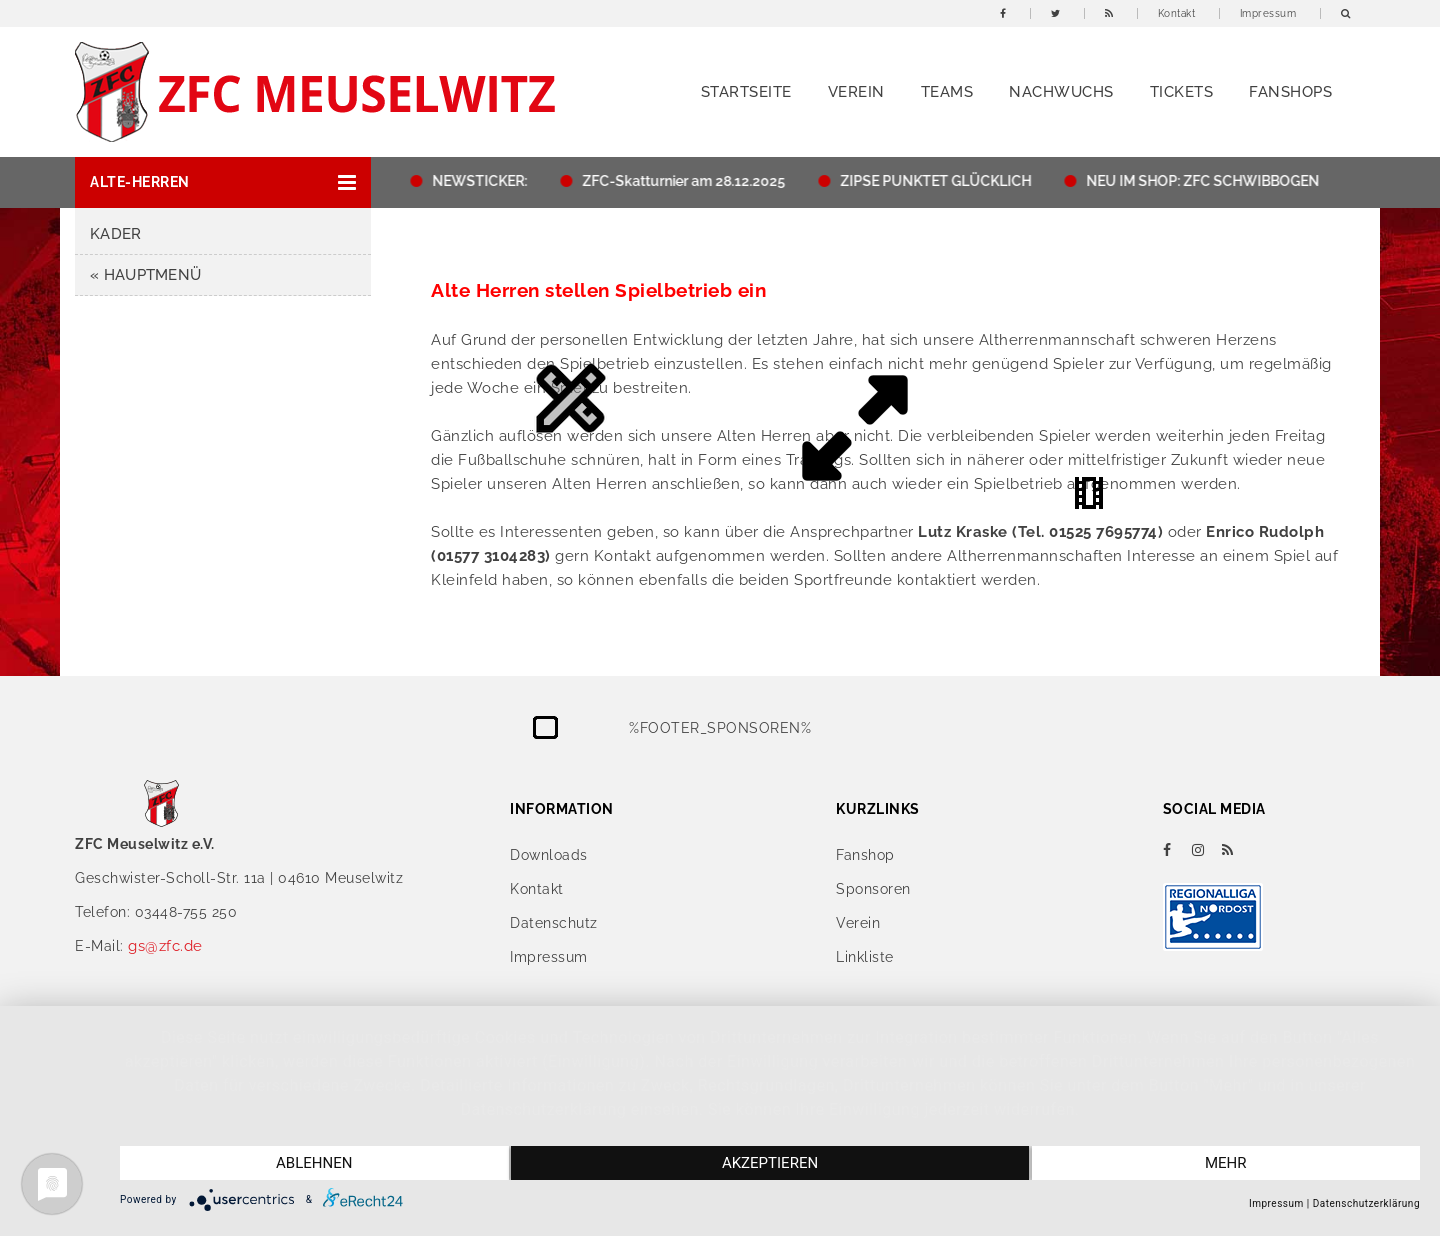 Image resolution: width=1440 pixels, height=1236 pixels. Describe the element at coordinates (570, 398) in the screenshot. I see `access design tools or editing options` at that location.